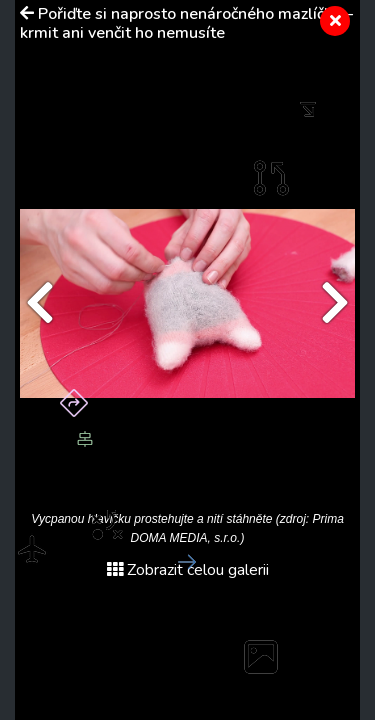 This screenshot has height=720, width=375. Describe the element at coordinates (308, 110) in the screenshot. I see `move item to bottom-right corner` at that location.